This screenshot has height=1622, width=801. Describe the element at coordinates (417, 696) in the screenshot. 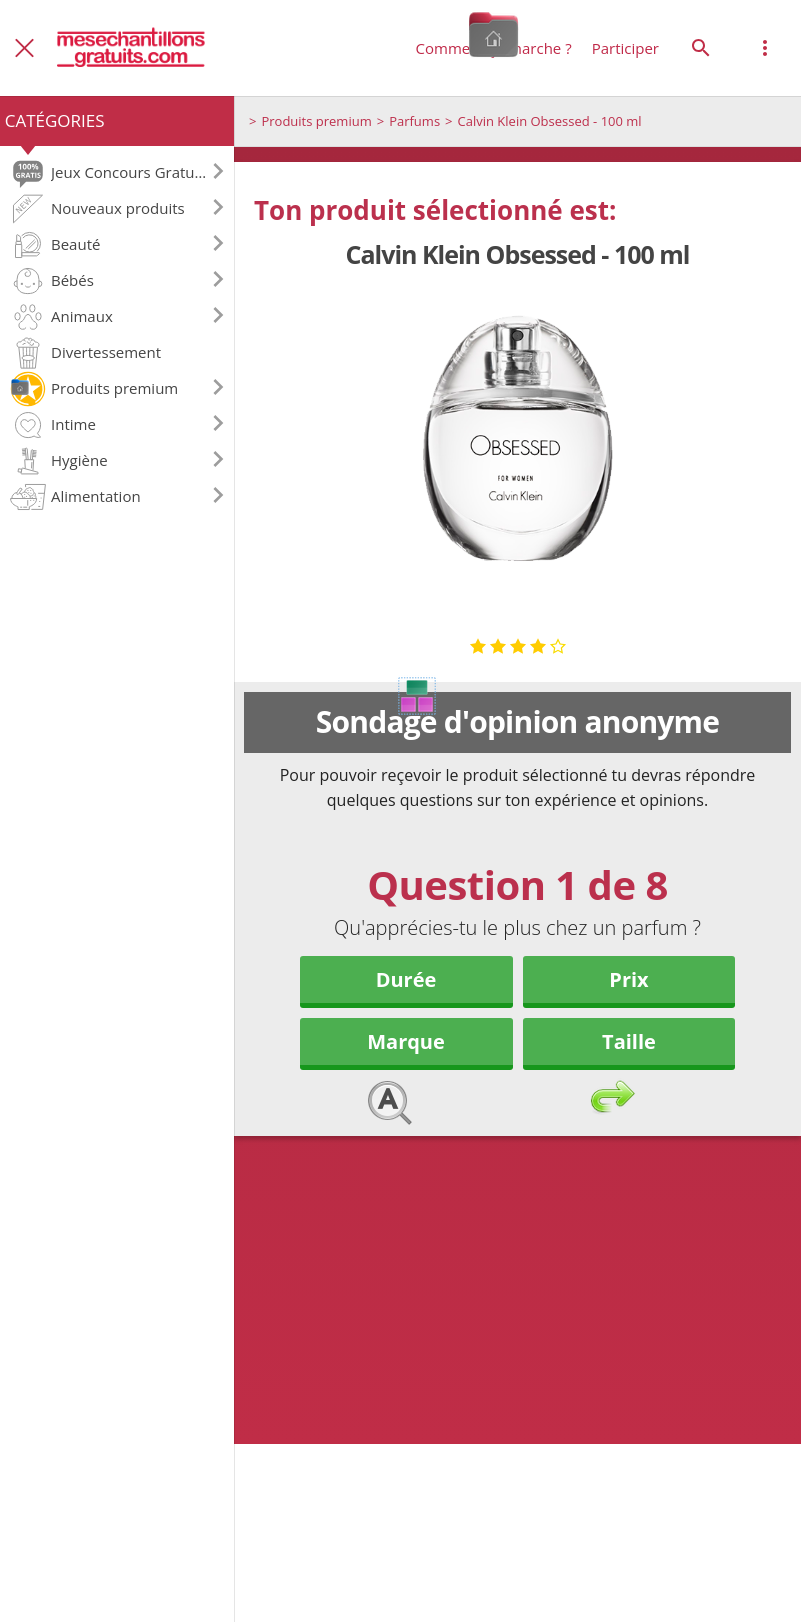

I see `select all items in the current view` at that location.